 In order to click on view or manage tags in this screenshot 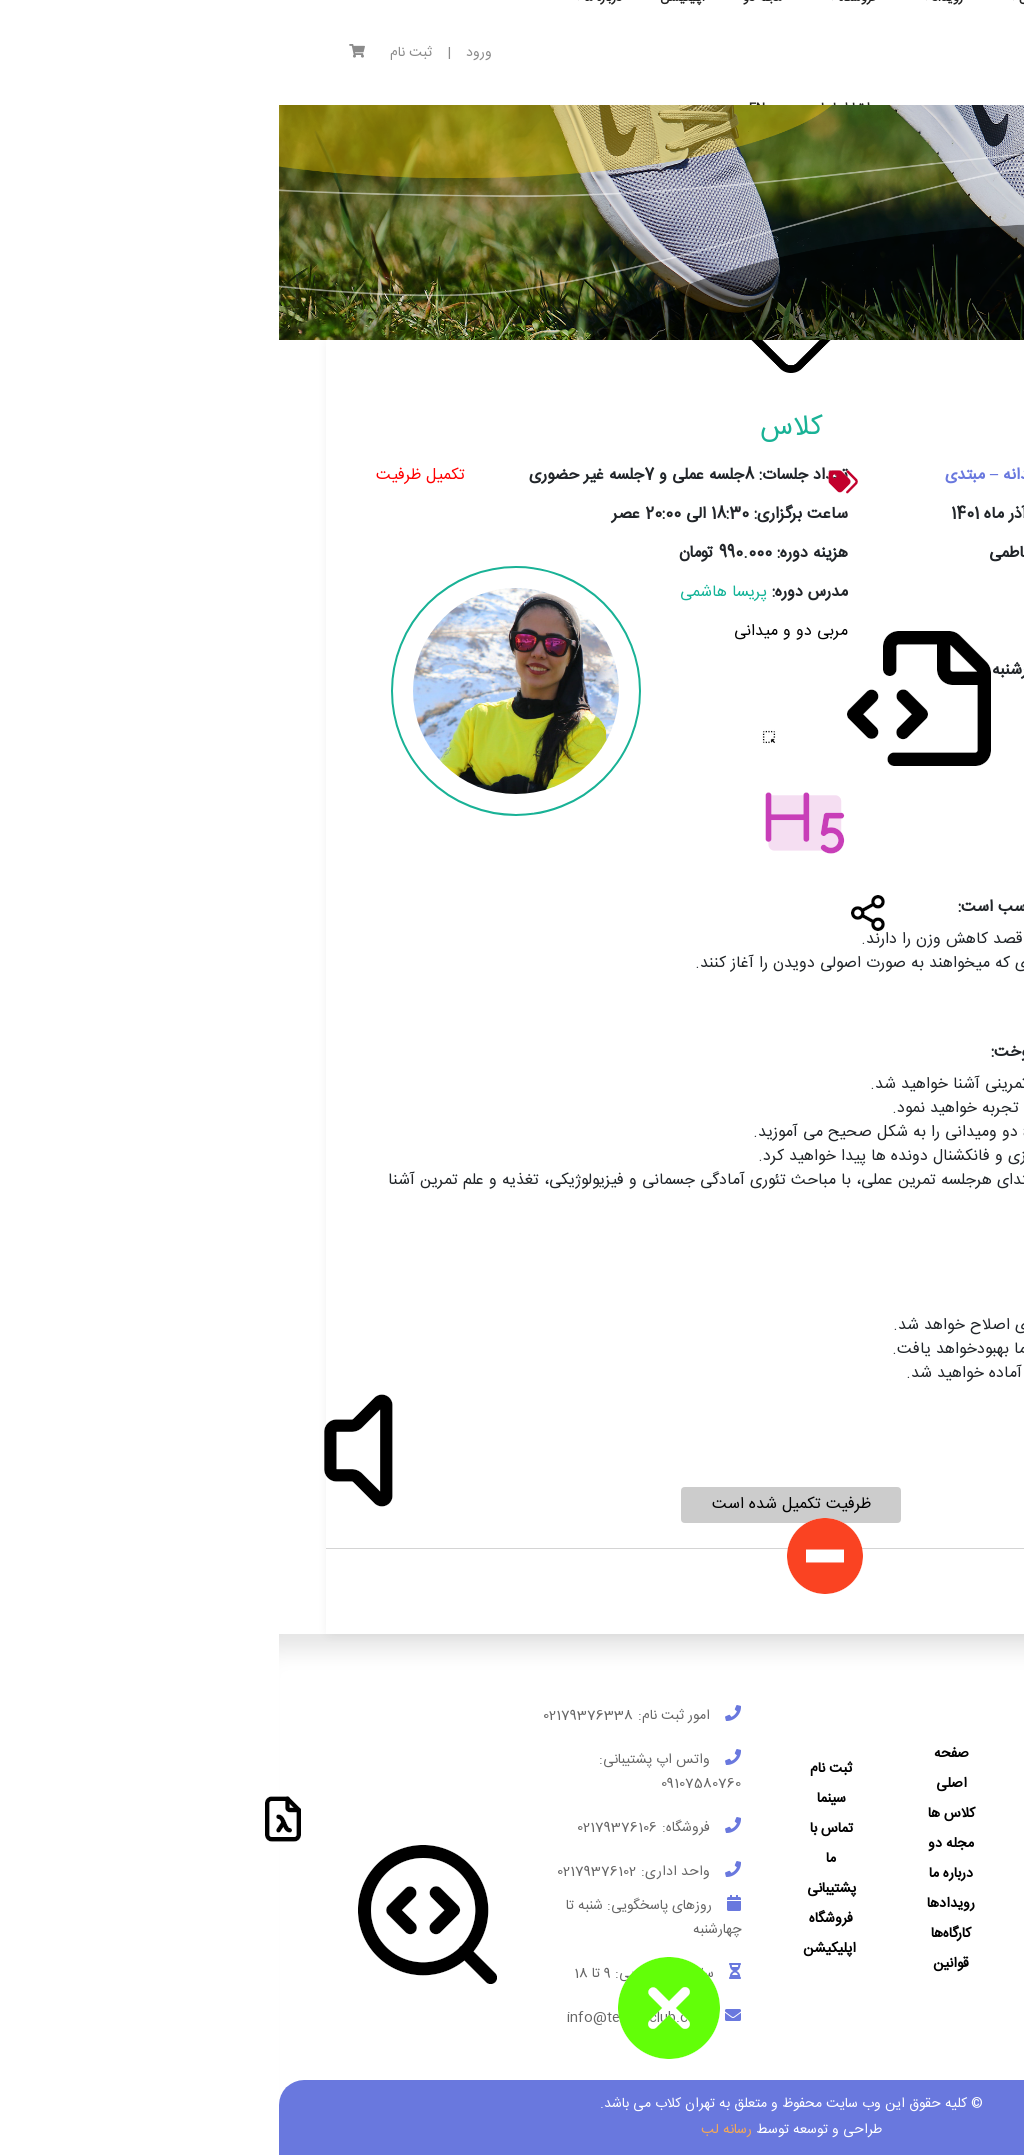, I will do `click(842, 482)`.